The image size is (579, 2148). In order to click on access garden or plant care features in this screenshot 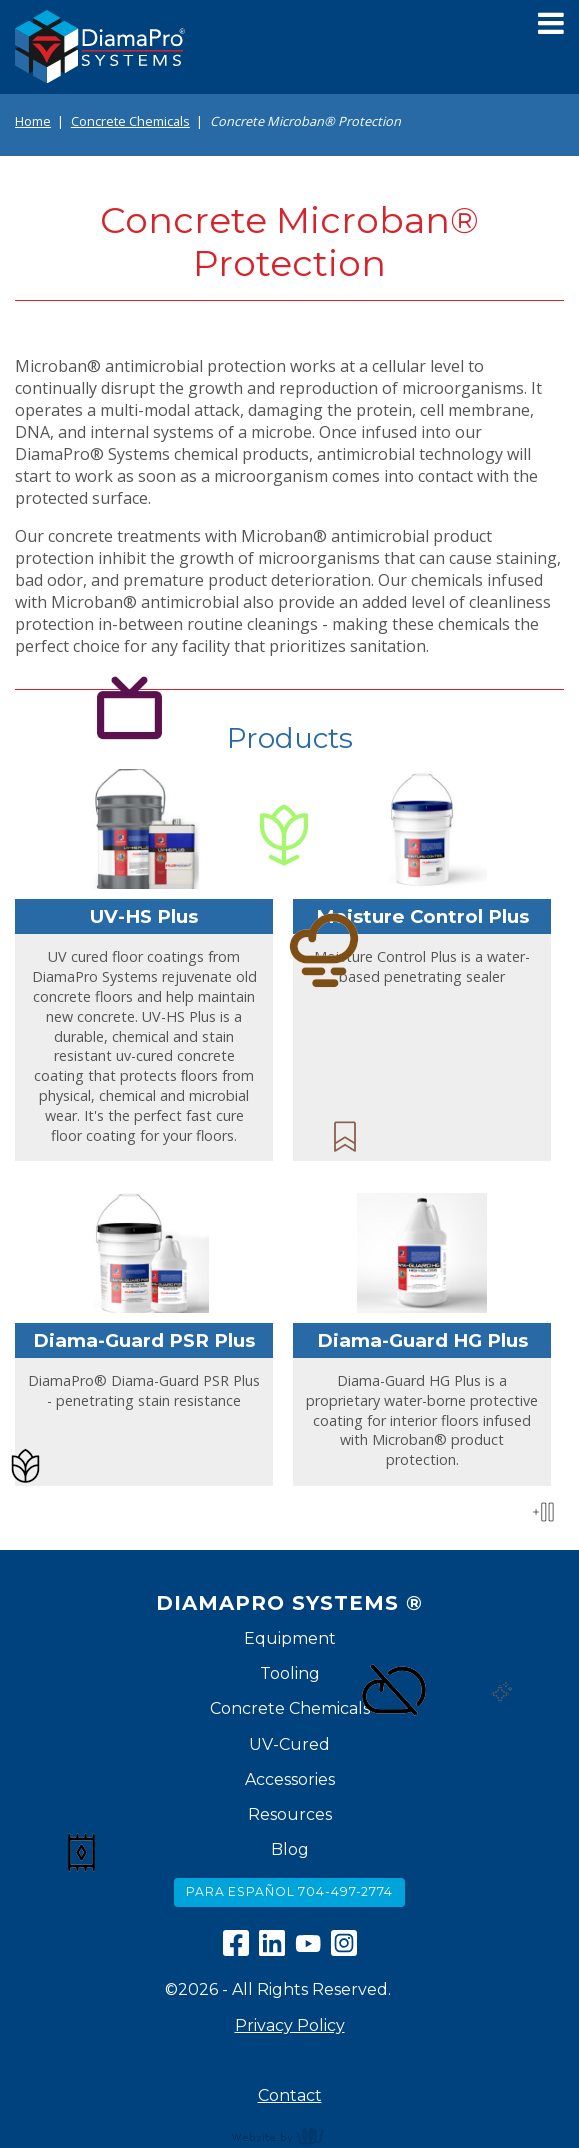, I will do `click(284, 835)`.